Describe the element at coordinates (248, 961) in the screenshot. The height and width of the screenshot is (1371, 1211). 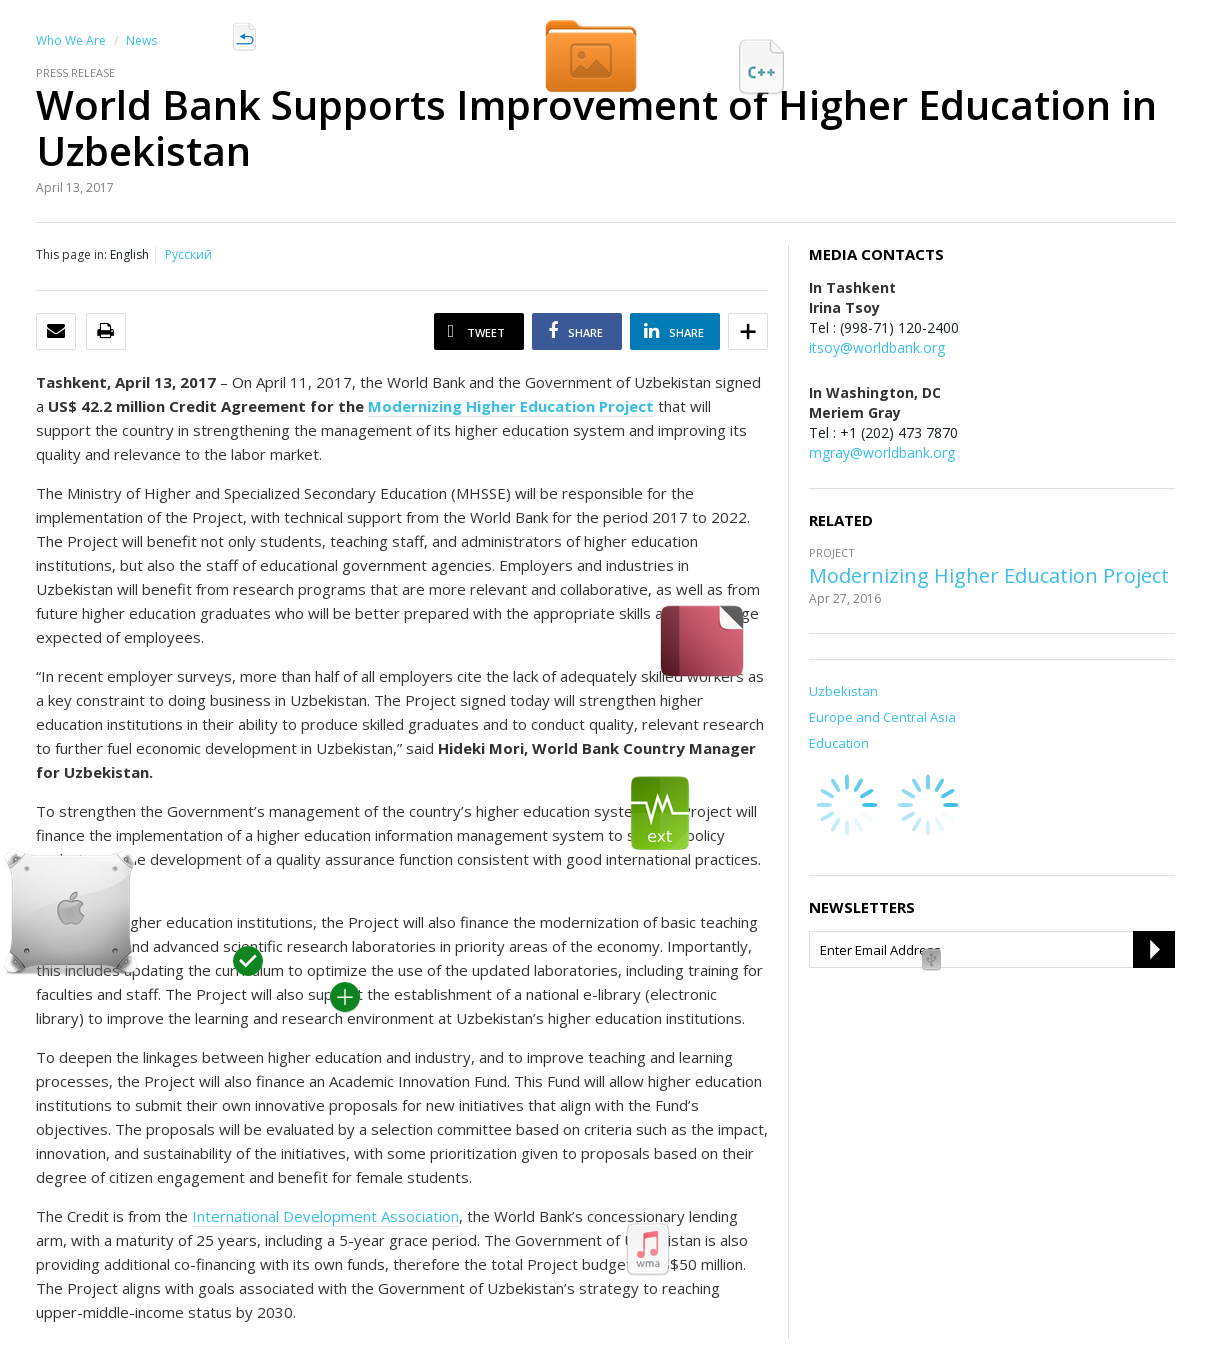
I see `confirm or accept an action` at that location.